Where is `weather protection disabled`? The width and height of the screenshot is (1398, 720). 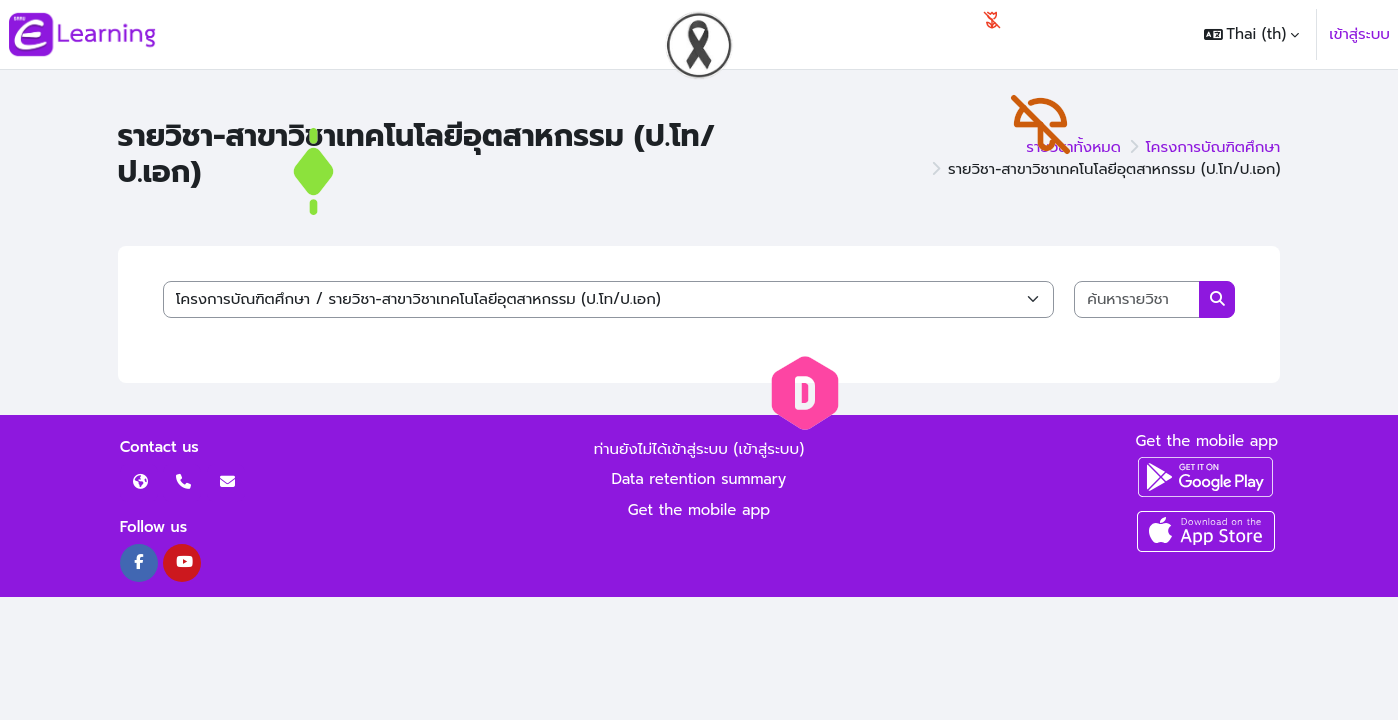 weather protection disabled is located at coordinates (1040, 124).